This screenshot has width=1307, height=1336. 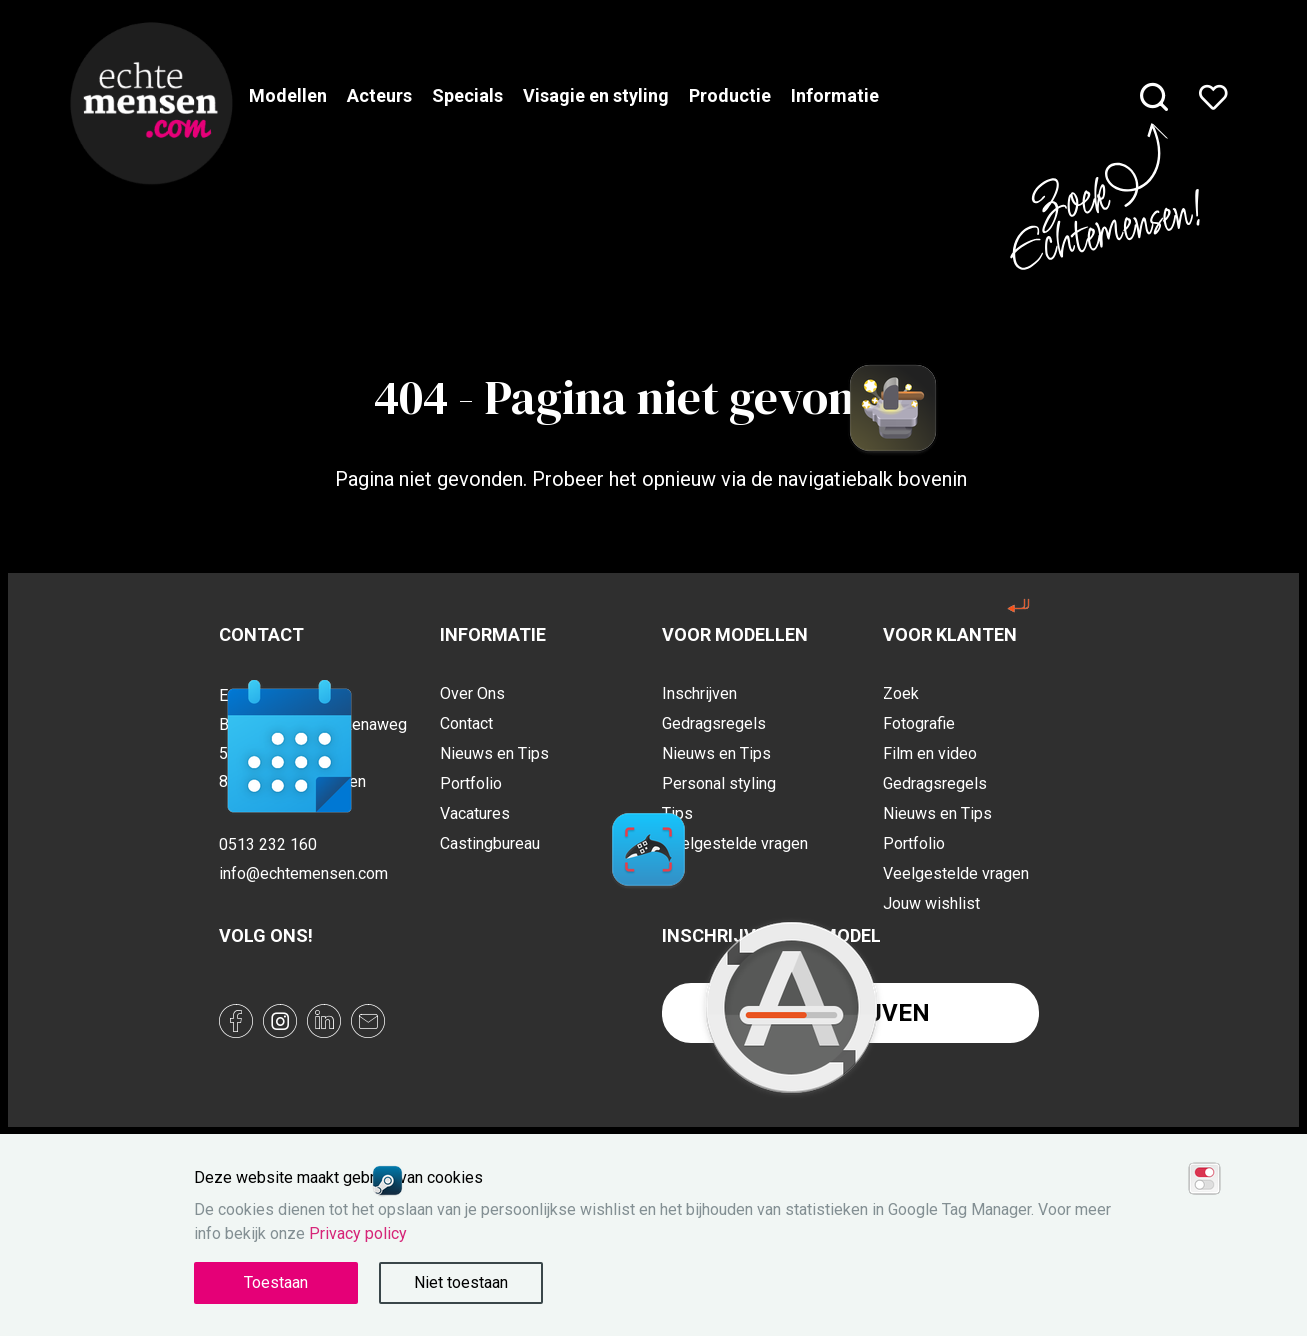 What do you see at coordinates (387, 1180) in the screenshot?
I see `open the steam gaming platform` at bounding box center [387, 1180].